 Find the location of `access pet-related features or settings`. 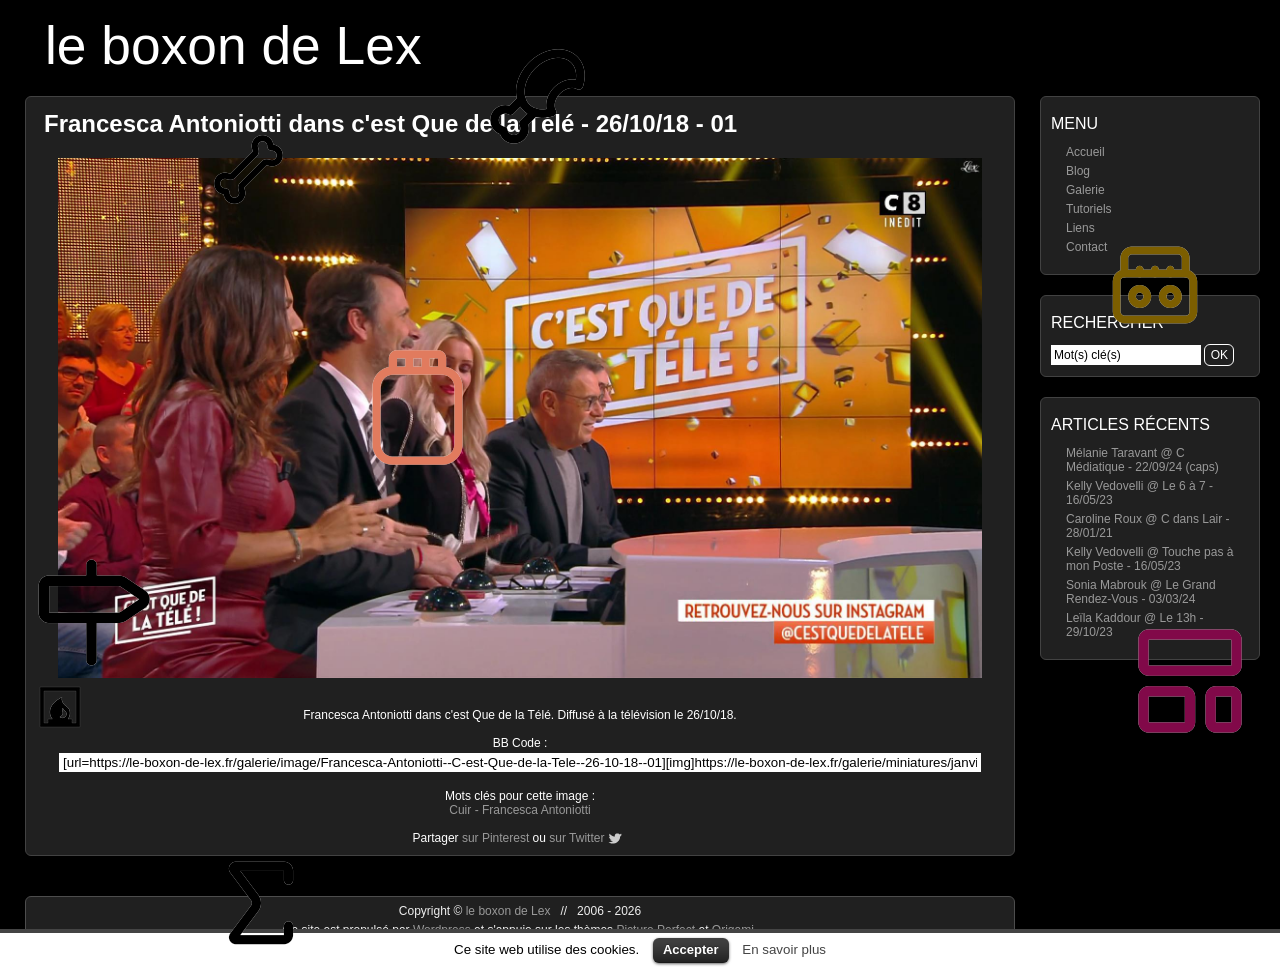

access pet-related features or settings is located at coordinates (248, 169).